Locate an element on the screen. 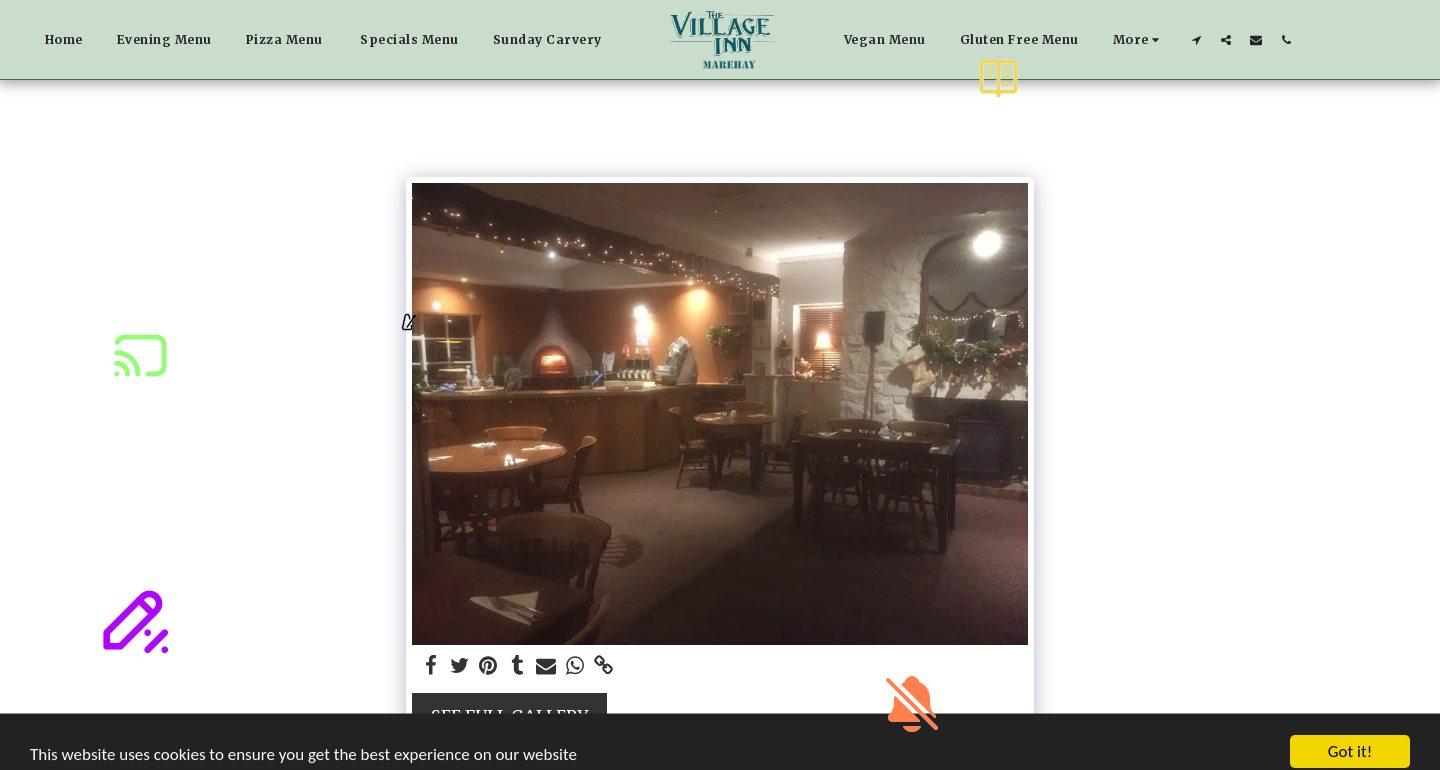 This screenshot has height=770, width=1440. edit or apply a discount code is located at coordinates (134, 619).